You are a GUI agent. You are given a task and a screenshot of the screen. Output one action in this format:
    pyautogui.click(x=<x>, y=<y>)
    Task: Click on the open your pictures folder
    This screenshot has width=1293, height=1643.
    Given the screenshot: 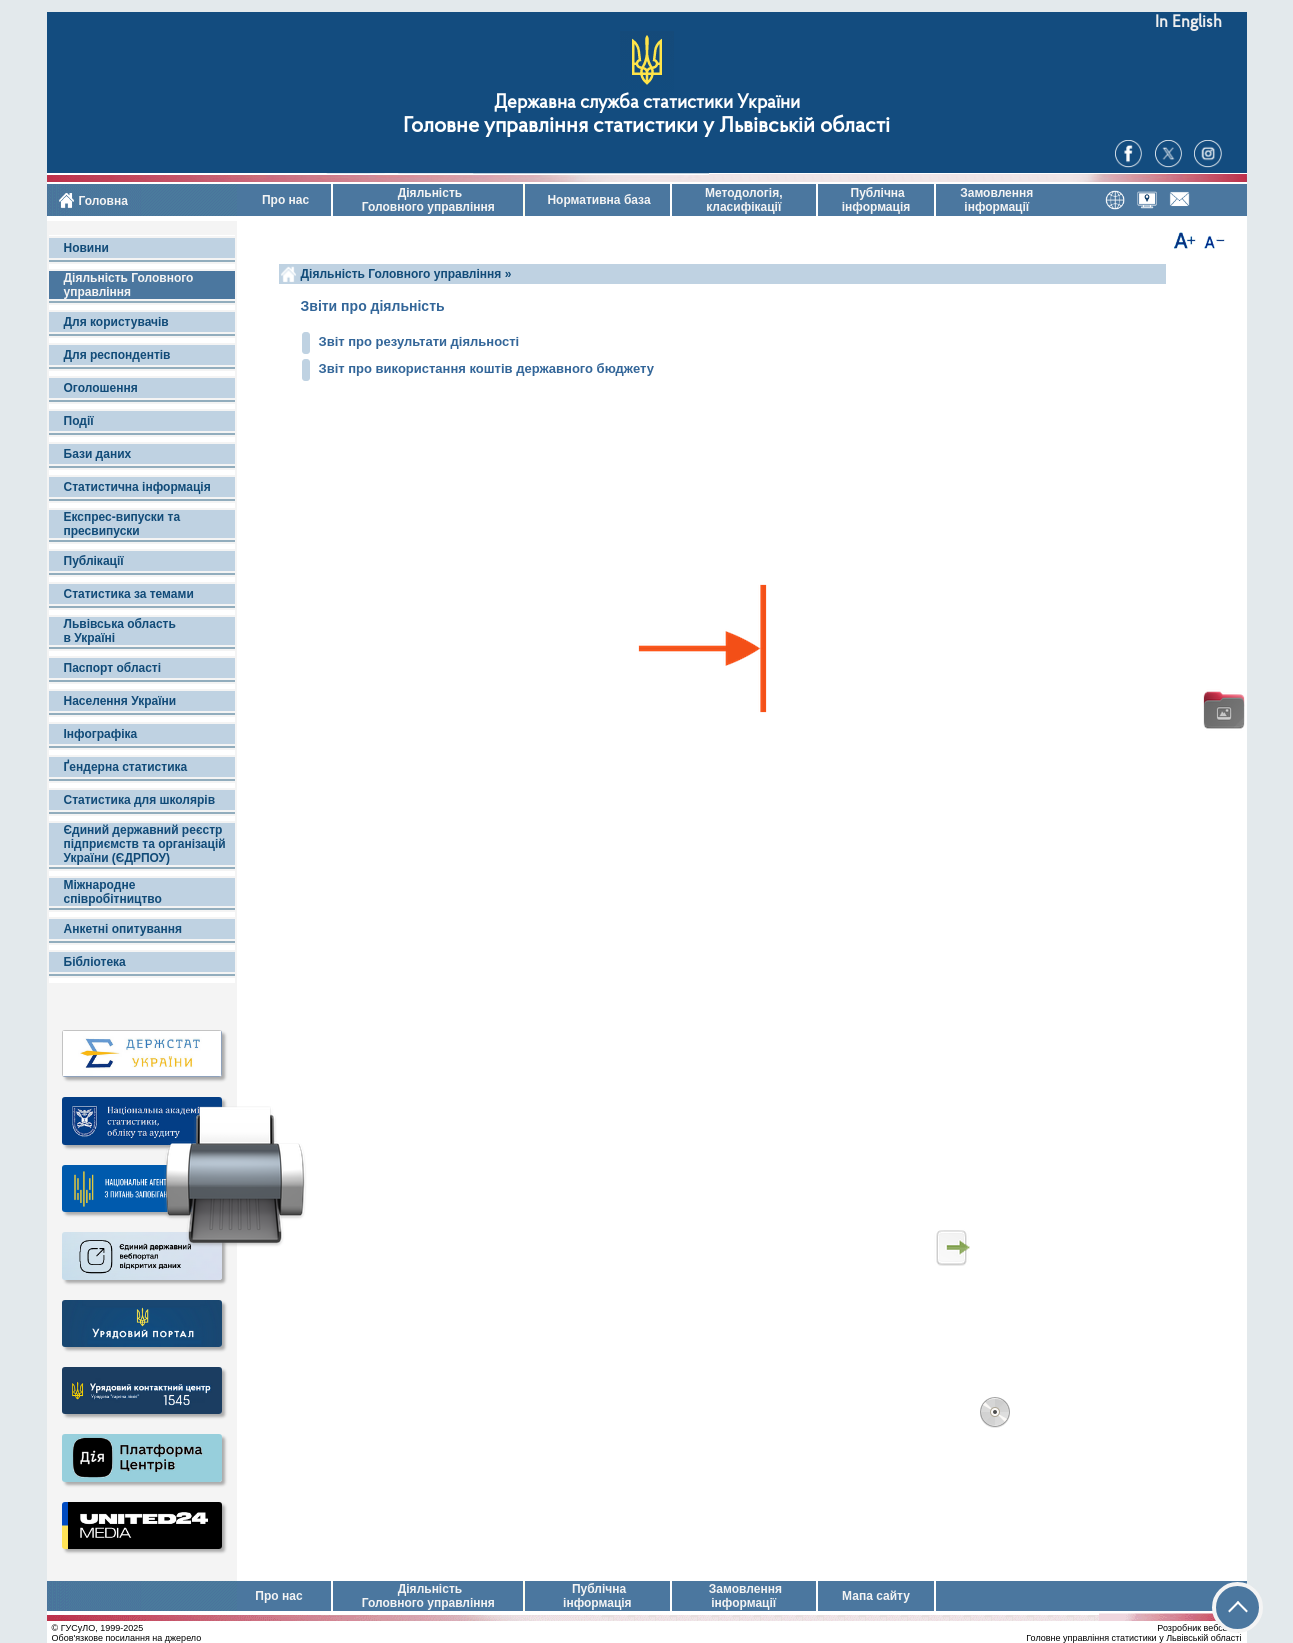 What is the action you would take?
    pyautogui.click(x=1224, y=710)
    